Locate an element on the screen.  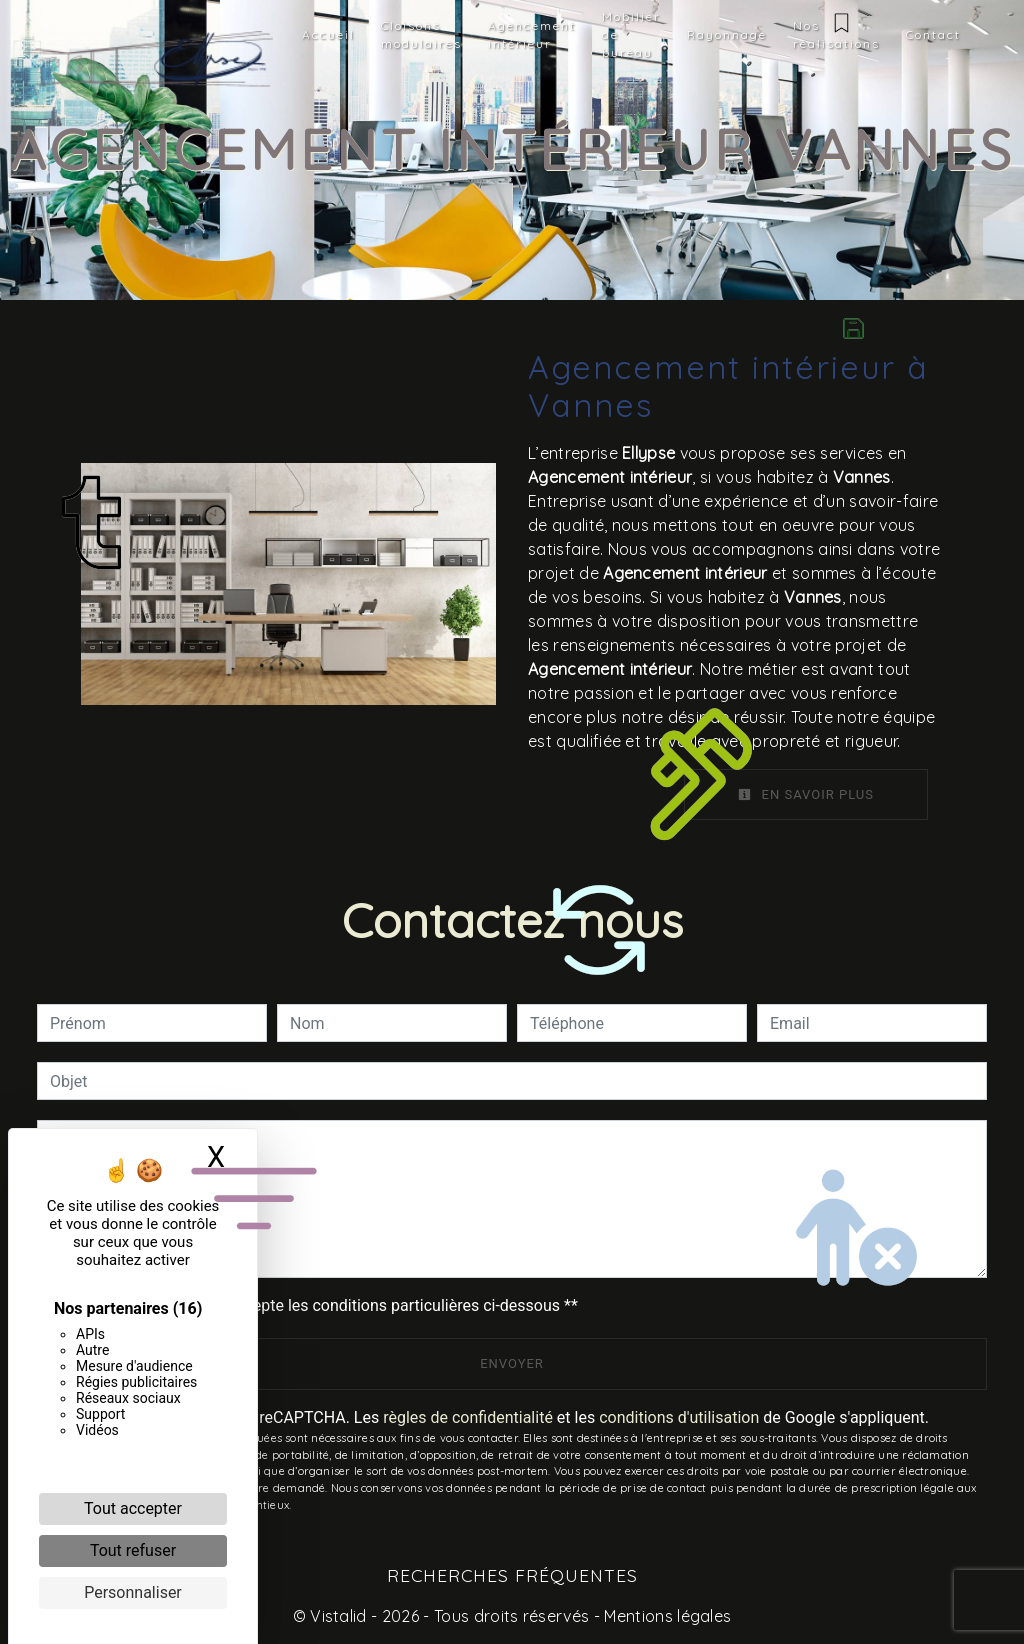
save item to bookmarks is located at coordinates (841, 22).